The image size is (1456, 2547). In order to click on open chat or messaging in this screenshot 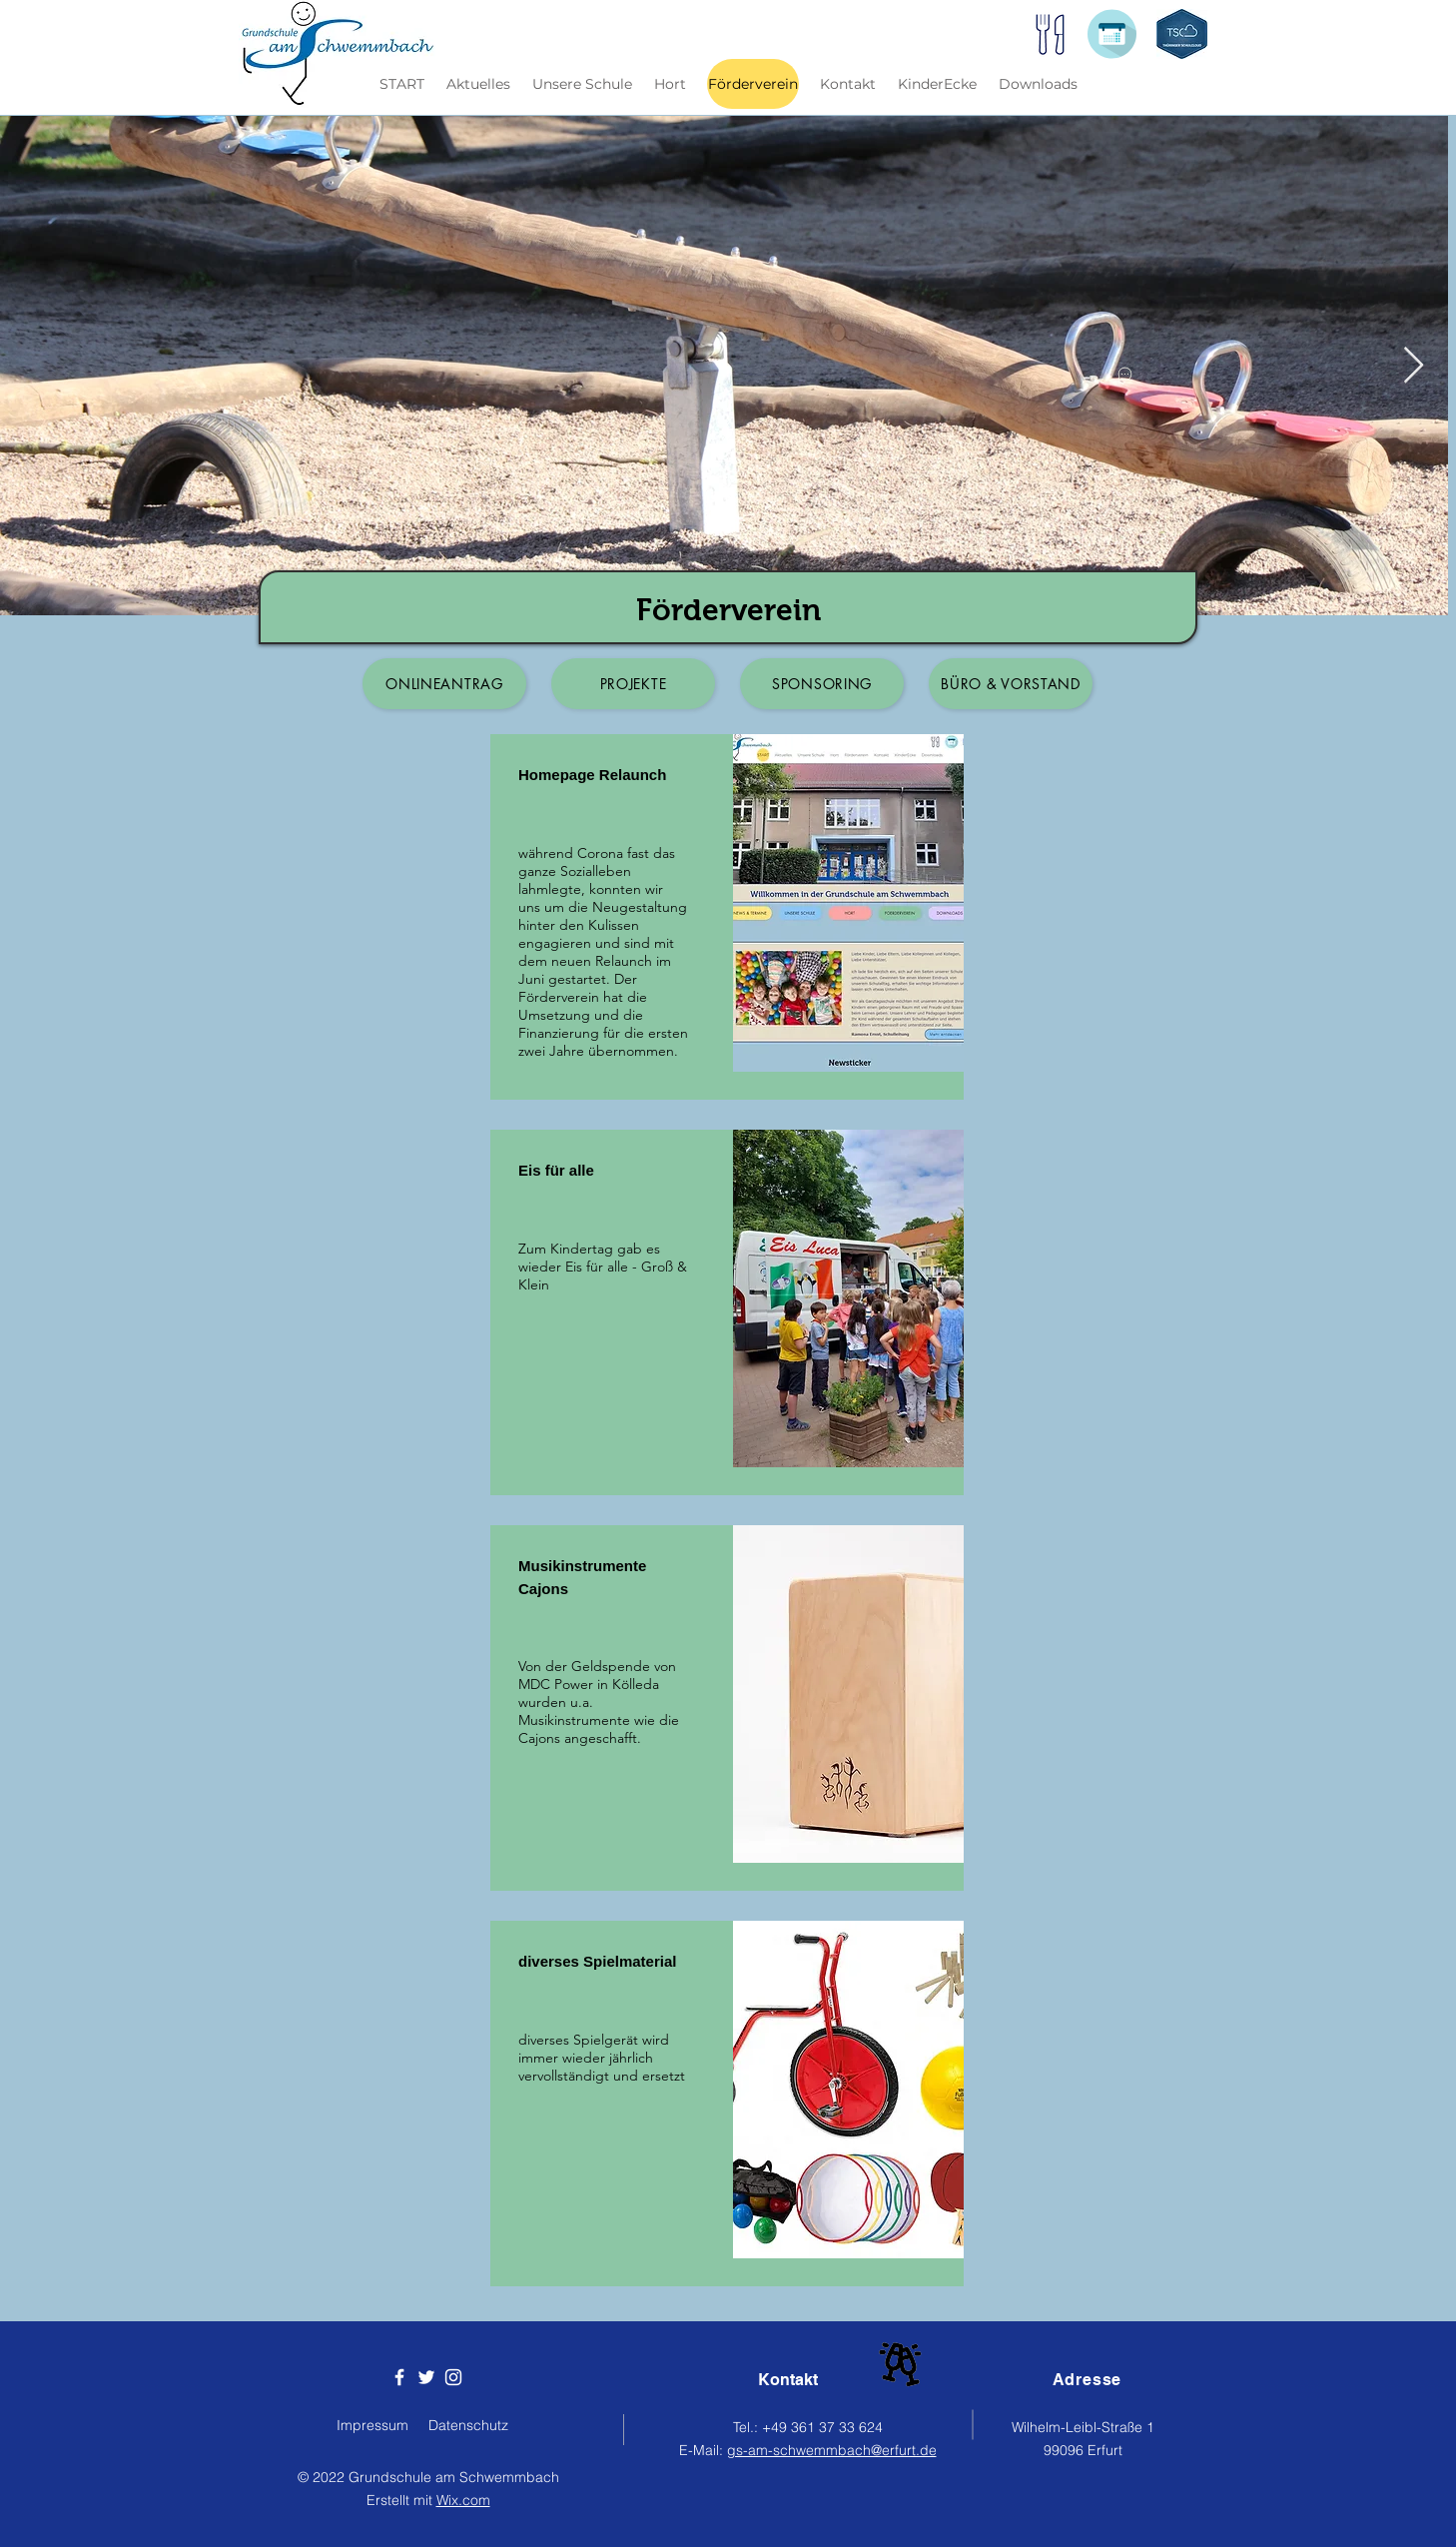, I will do `click(1124, 374)`.